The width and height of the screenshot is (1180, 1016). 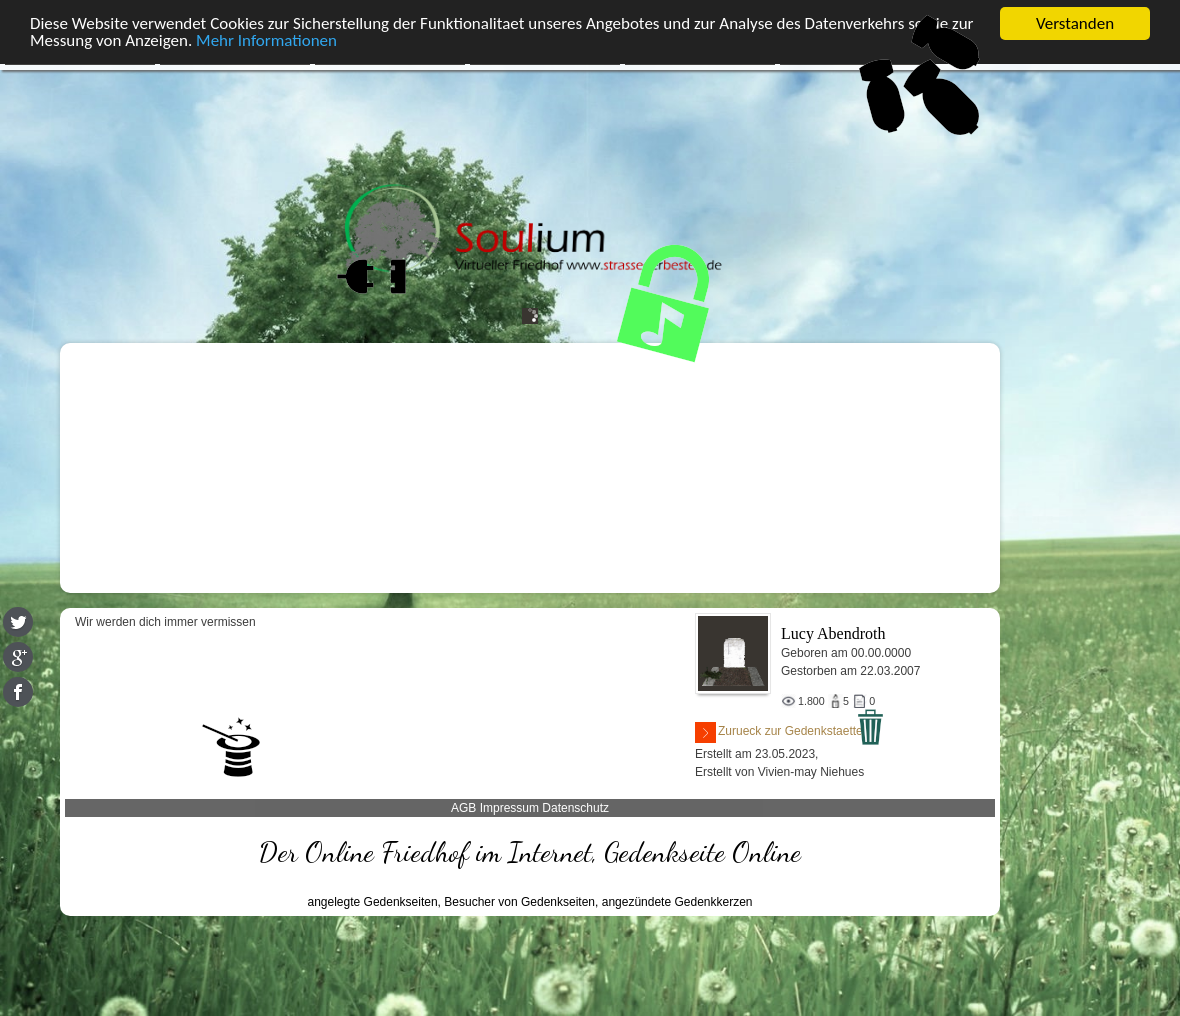 What do you see at coordinates (870, 723) in the screenshot?
I see `delete selected item` at bounding box center [870, 723].